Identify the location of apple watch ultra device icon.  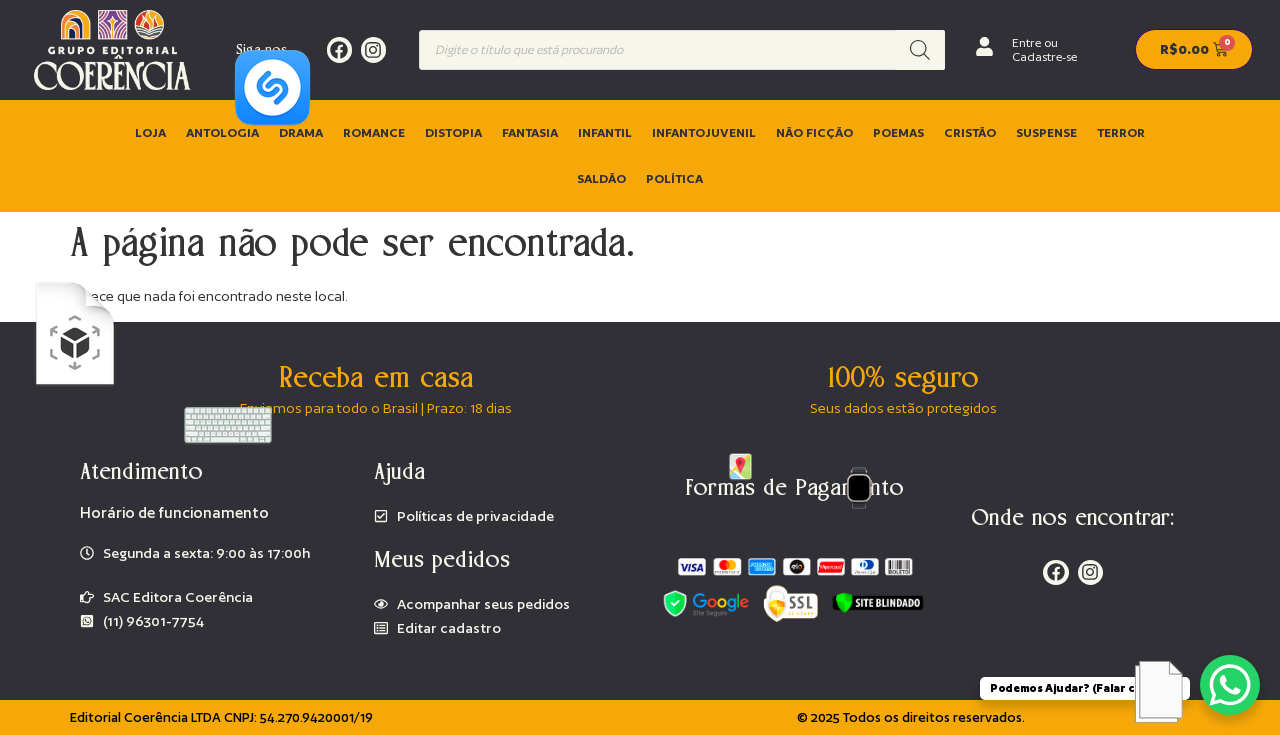
(859, 488).